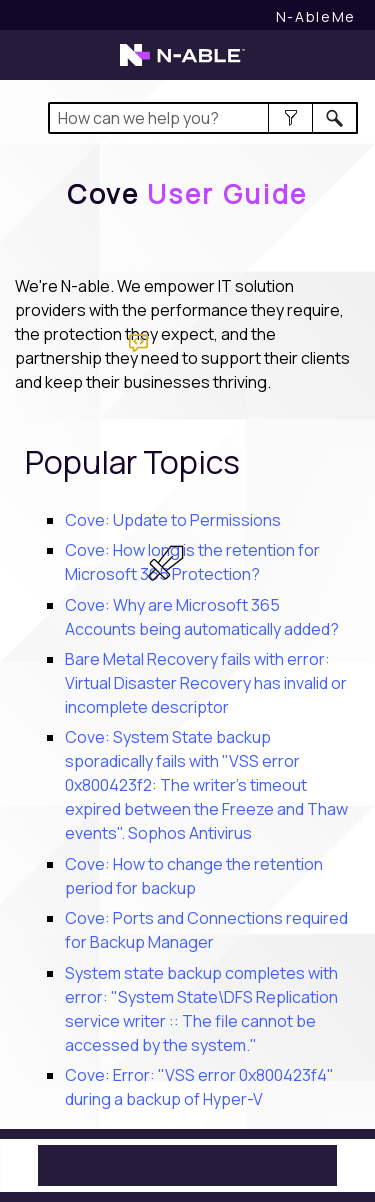 Image resolution: width=375 pixels, height=1202 pixels. I want to click on access combat or battle features, so click(166, 562).